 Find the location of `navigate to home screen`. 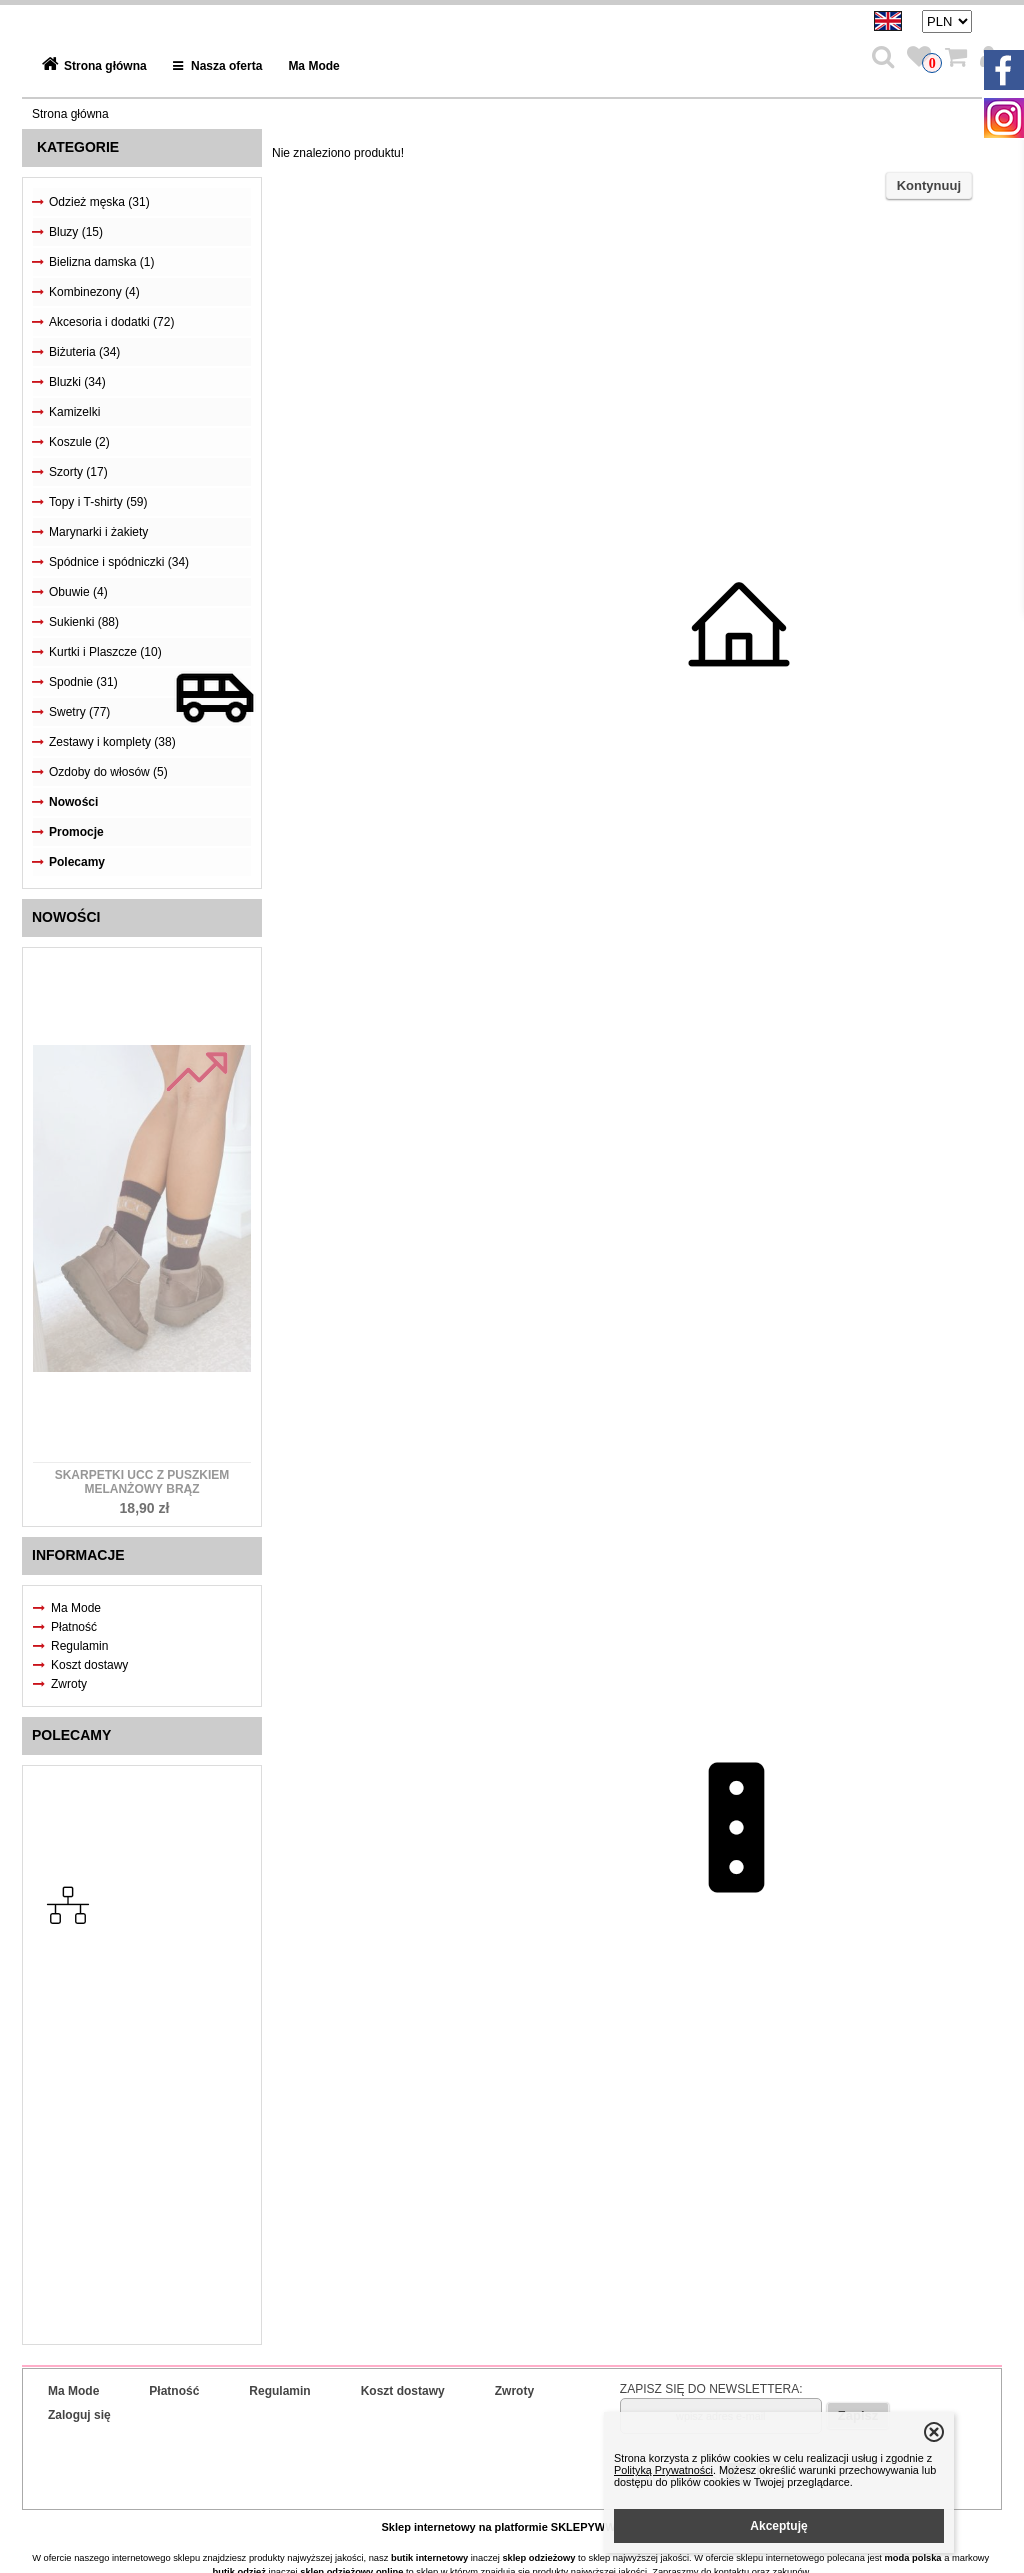

navigate to home screen is located at coordinates (739, 626).